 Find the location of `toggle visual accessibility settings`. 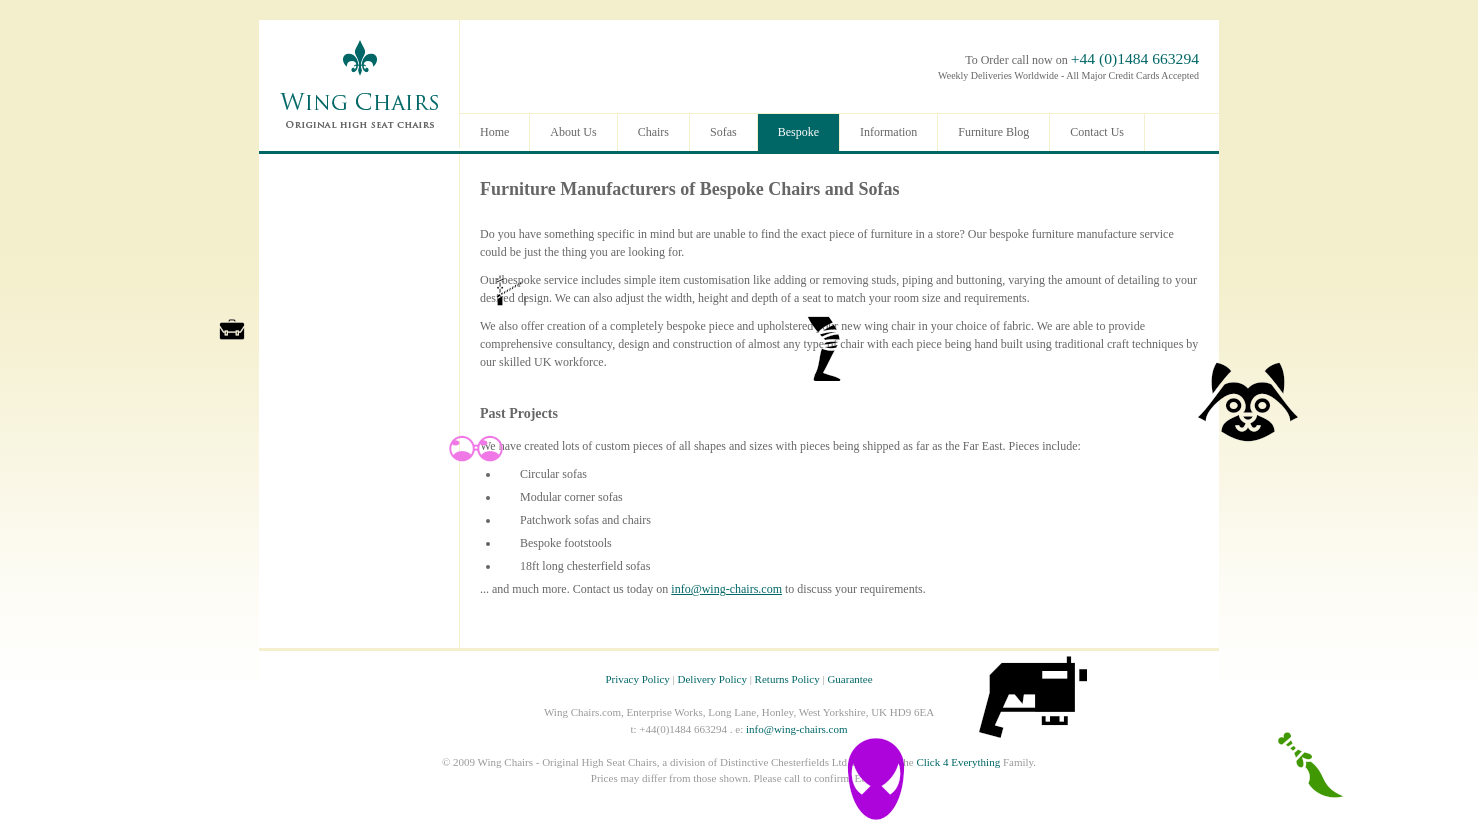

toggle visual accessibility settings is located at coordinates (476, 447).